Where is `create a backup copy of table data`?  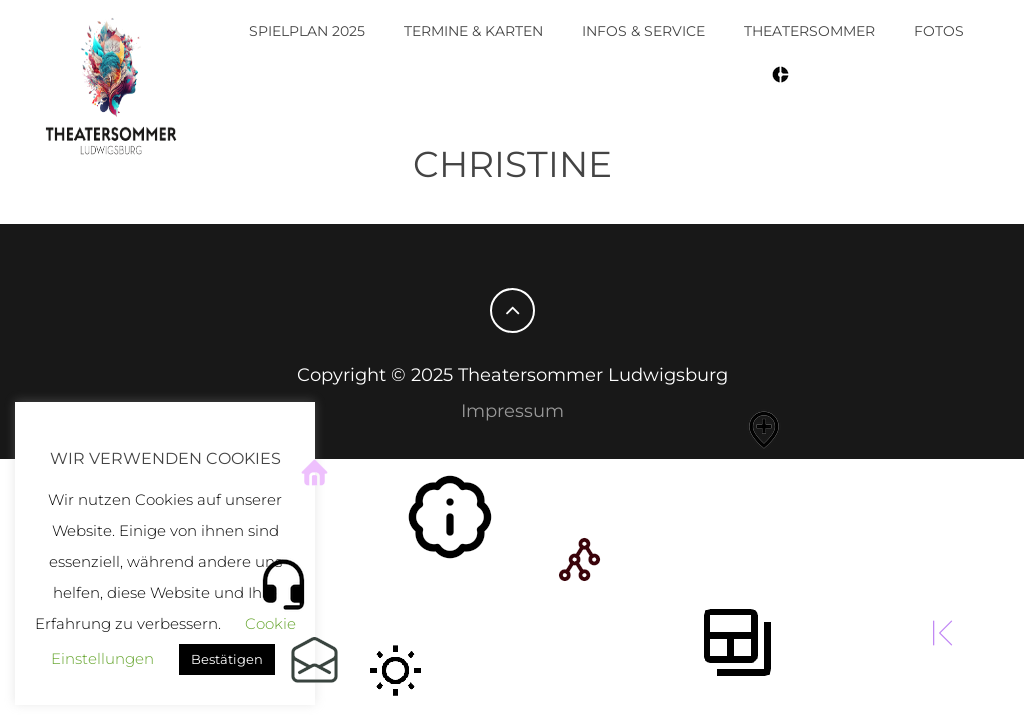
create a backup copy of table data is located at coordinates (737, 642).